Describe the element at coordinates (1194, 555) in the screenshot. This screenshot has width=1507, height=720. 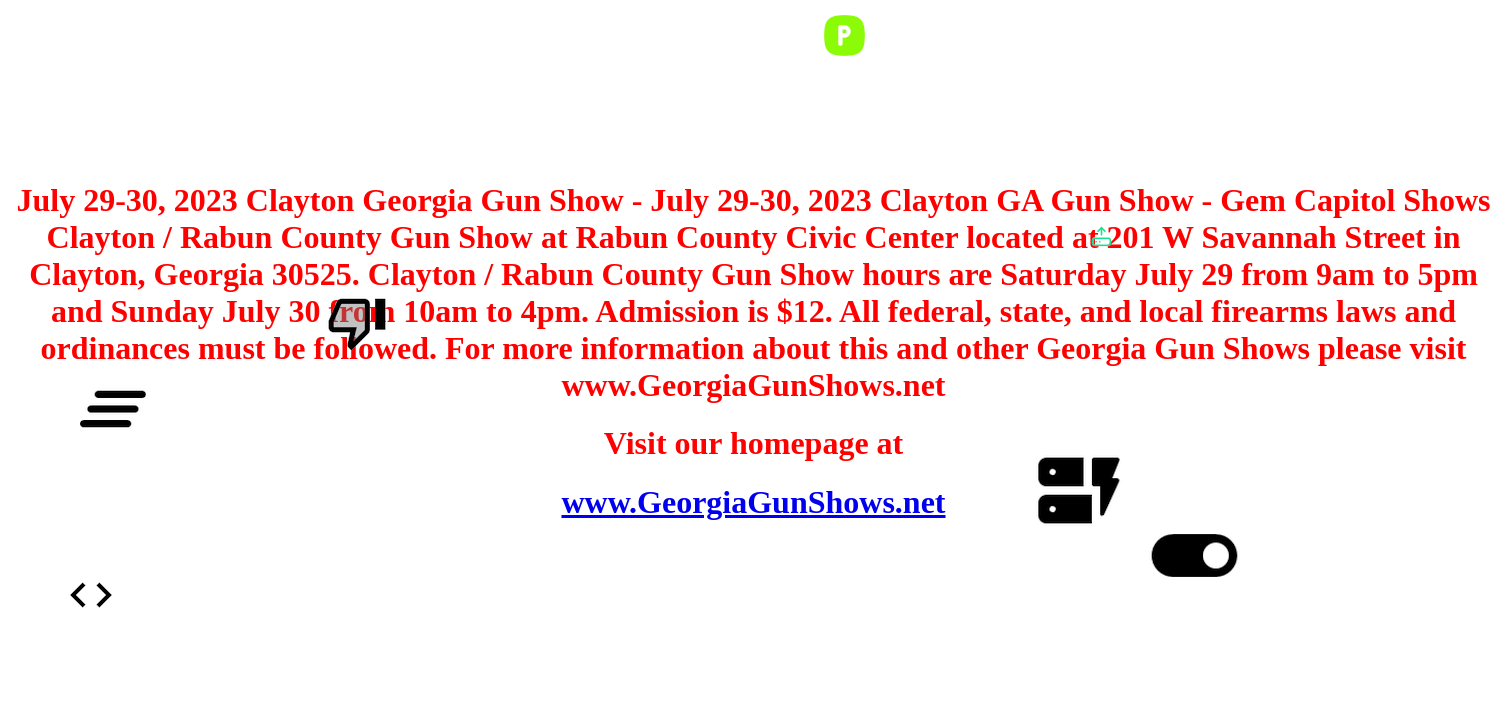
I see `toggle switch in the on/enabled state` at that location.